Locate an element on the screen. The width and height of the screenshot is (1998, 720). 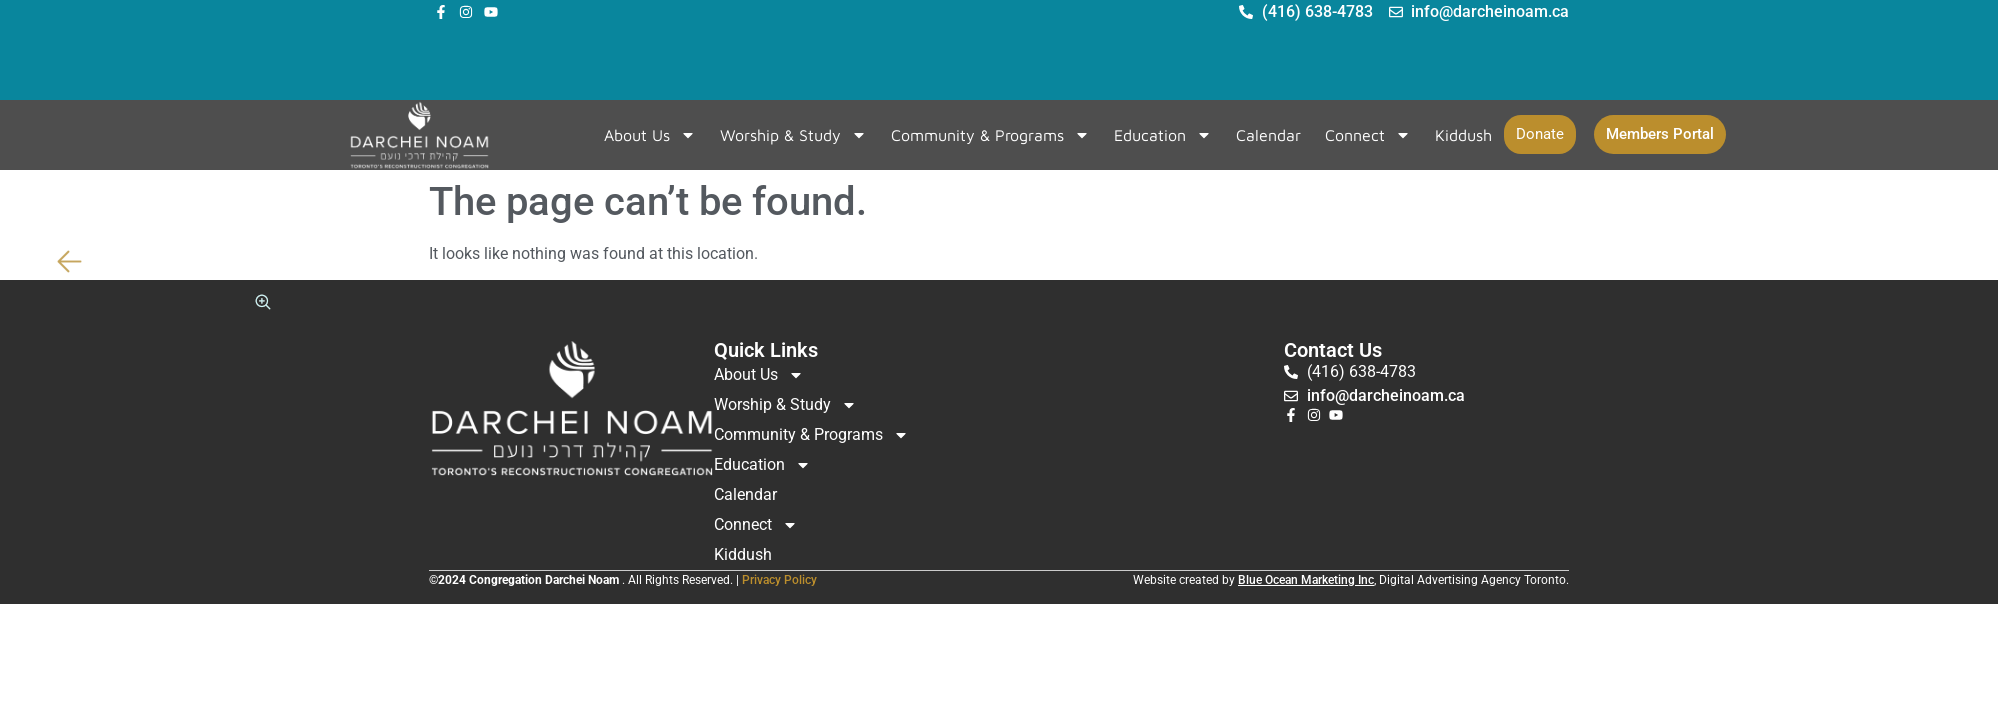
go back to the previous screen is located at coordinates (69, 261).